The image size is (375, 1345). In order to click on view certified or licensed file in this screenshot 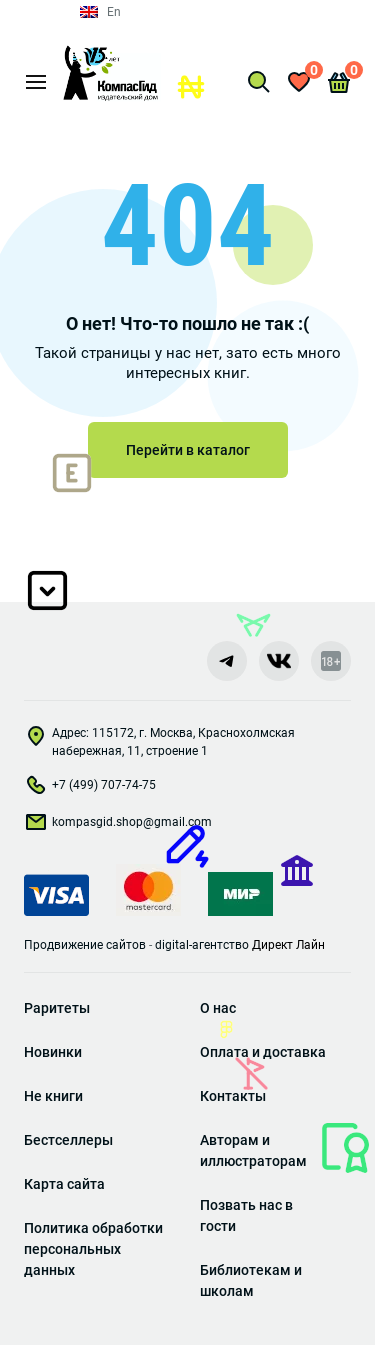, I will do `click(344, 1148)`.